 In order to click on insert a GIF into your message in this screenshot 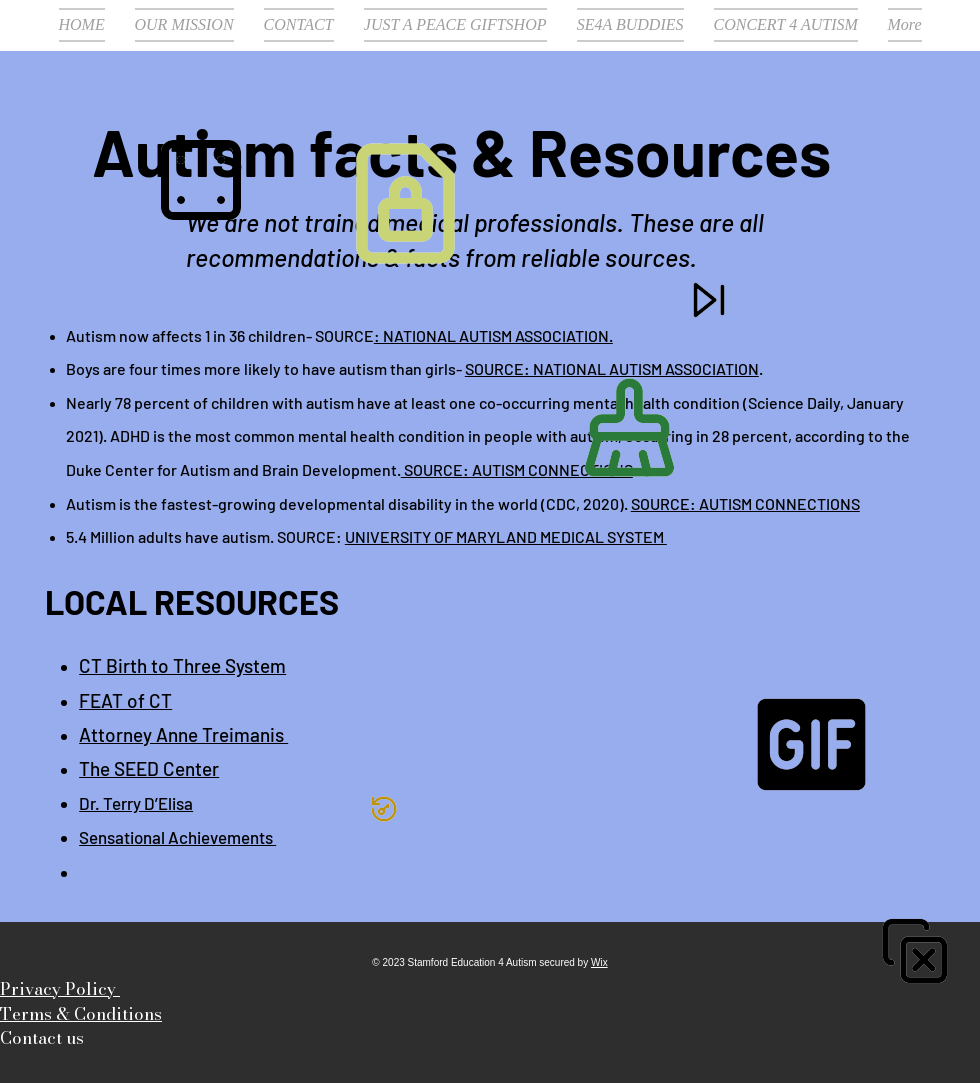, I will do `click(811, 744)`.